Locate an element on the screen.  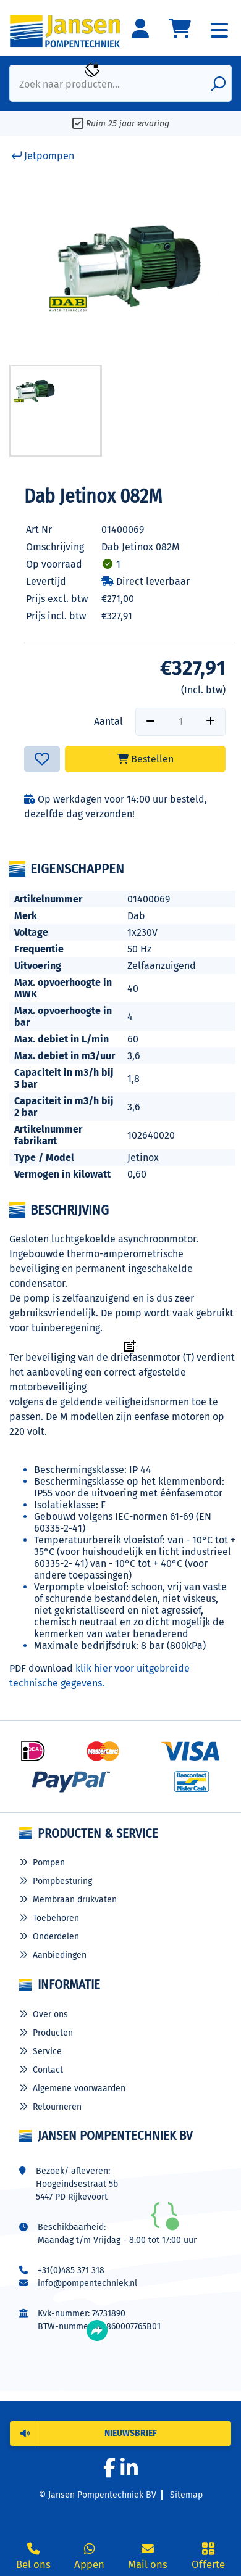
forward or share content is located at coordinates (97, 2330).